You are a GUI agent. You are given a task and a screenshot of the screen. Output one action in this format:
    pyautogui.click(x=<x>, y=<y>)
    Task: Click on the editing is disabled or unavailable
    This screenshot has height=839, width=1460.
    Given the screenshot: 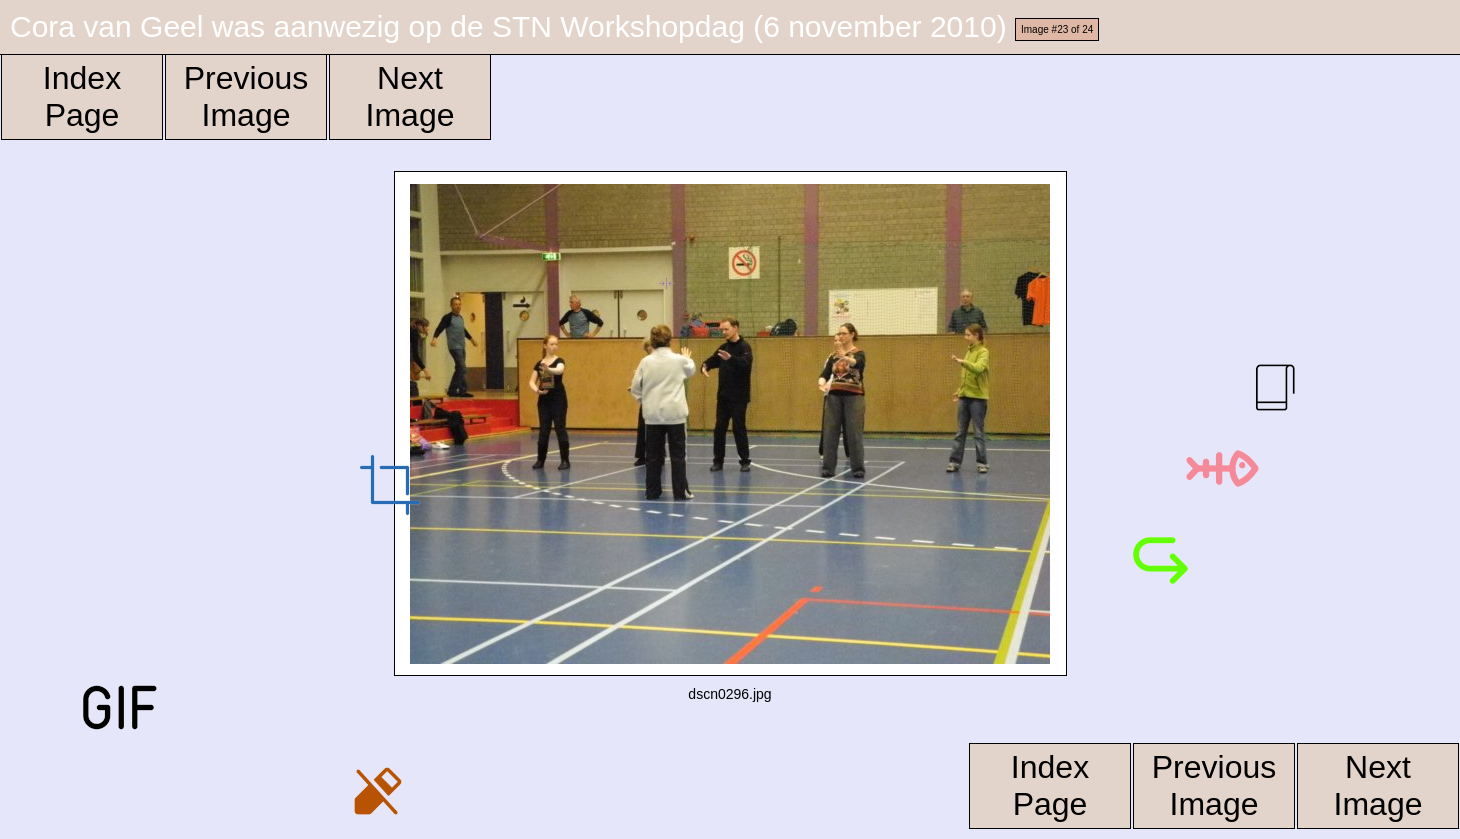 What is the action you would take?
    pyautogui.click(x=377, y=792)
    